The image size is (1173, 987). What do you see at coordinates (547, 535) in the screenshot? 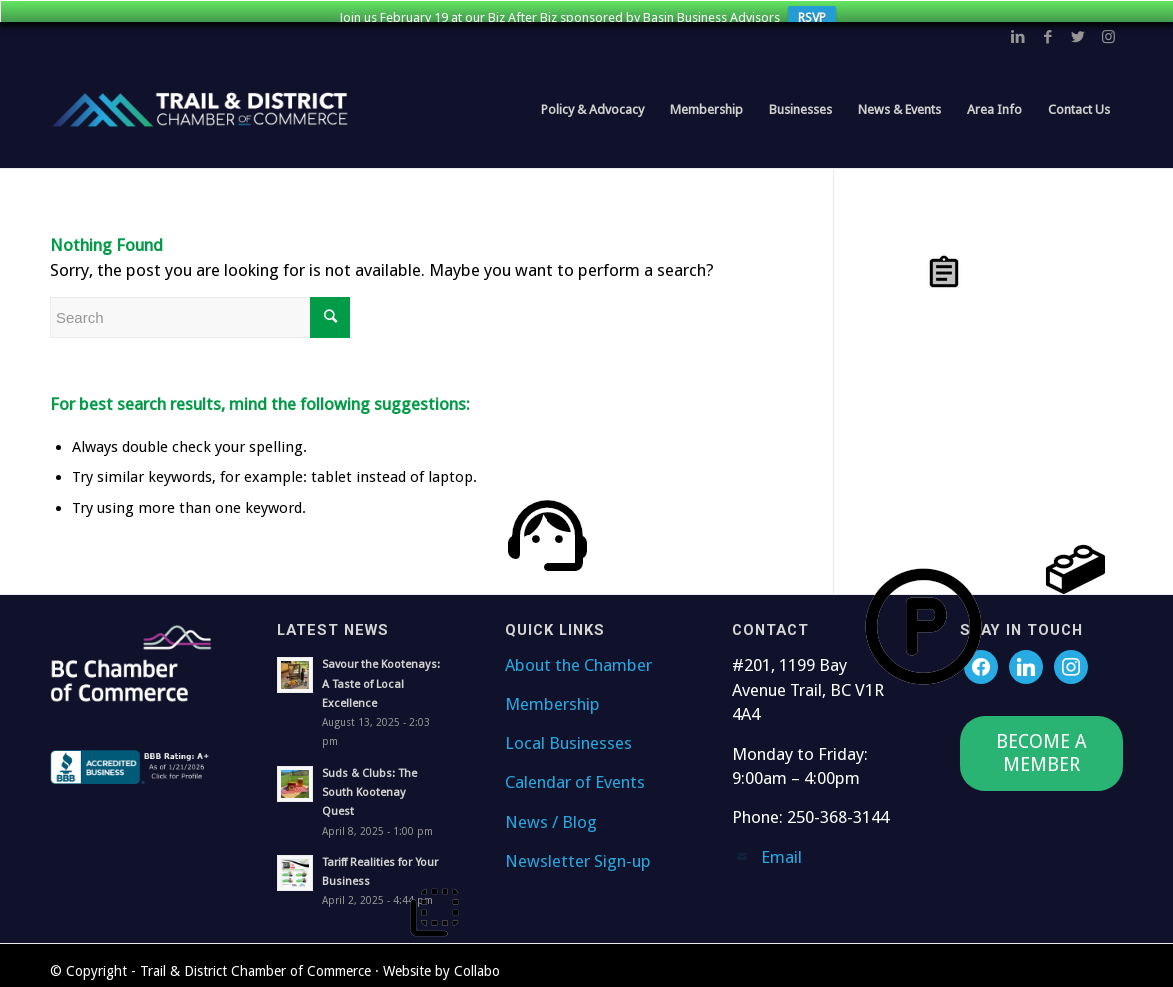
I see `contact customer support` at bounding box center [547, 535].